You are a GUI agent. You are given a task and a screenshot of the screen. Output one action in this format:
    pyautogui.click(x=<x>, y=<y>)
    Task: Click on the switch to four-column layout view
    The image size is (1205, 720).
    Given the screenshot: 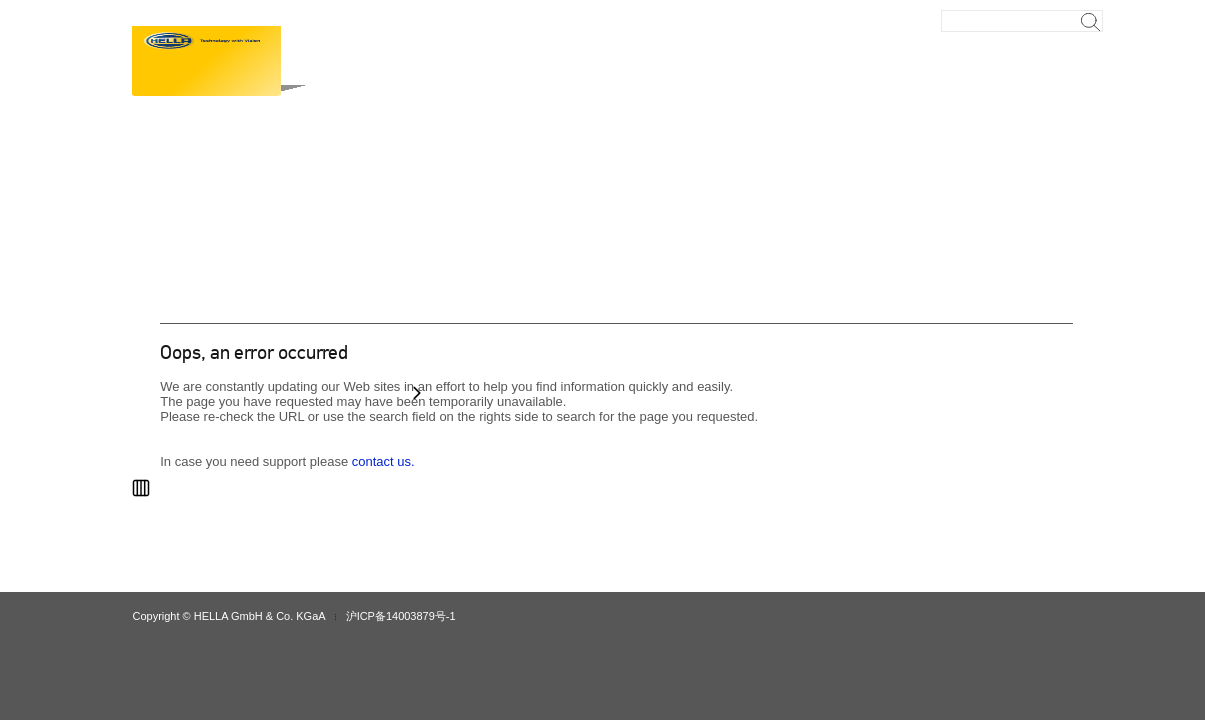 What is the action you would take?
    pyautogui.click(x=141, y=488)
    